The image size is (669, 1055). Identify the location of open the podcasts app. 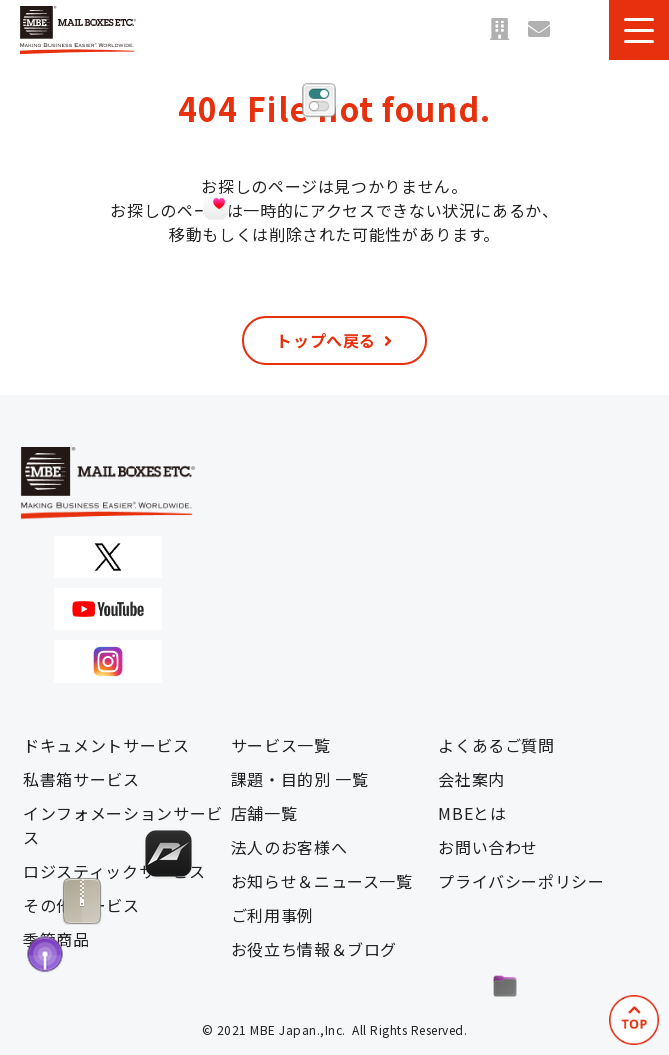
(45, 954).